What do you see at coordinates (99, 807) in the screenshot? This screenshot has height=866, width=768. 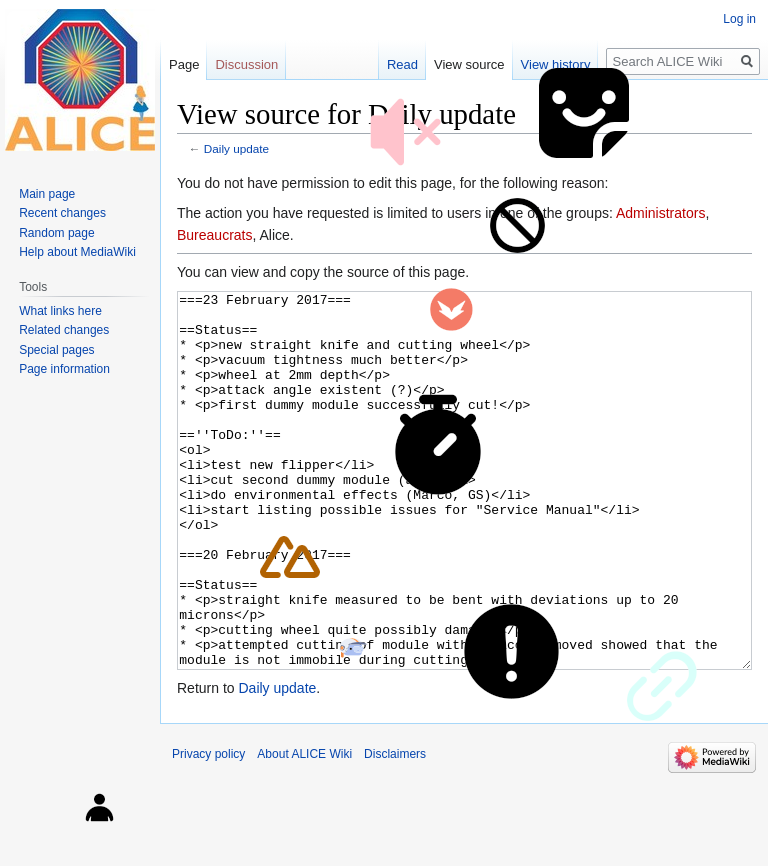 I see `view your profile` at bounding box center [99, 807].